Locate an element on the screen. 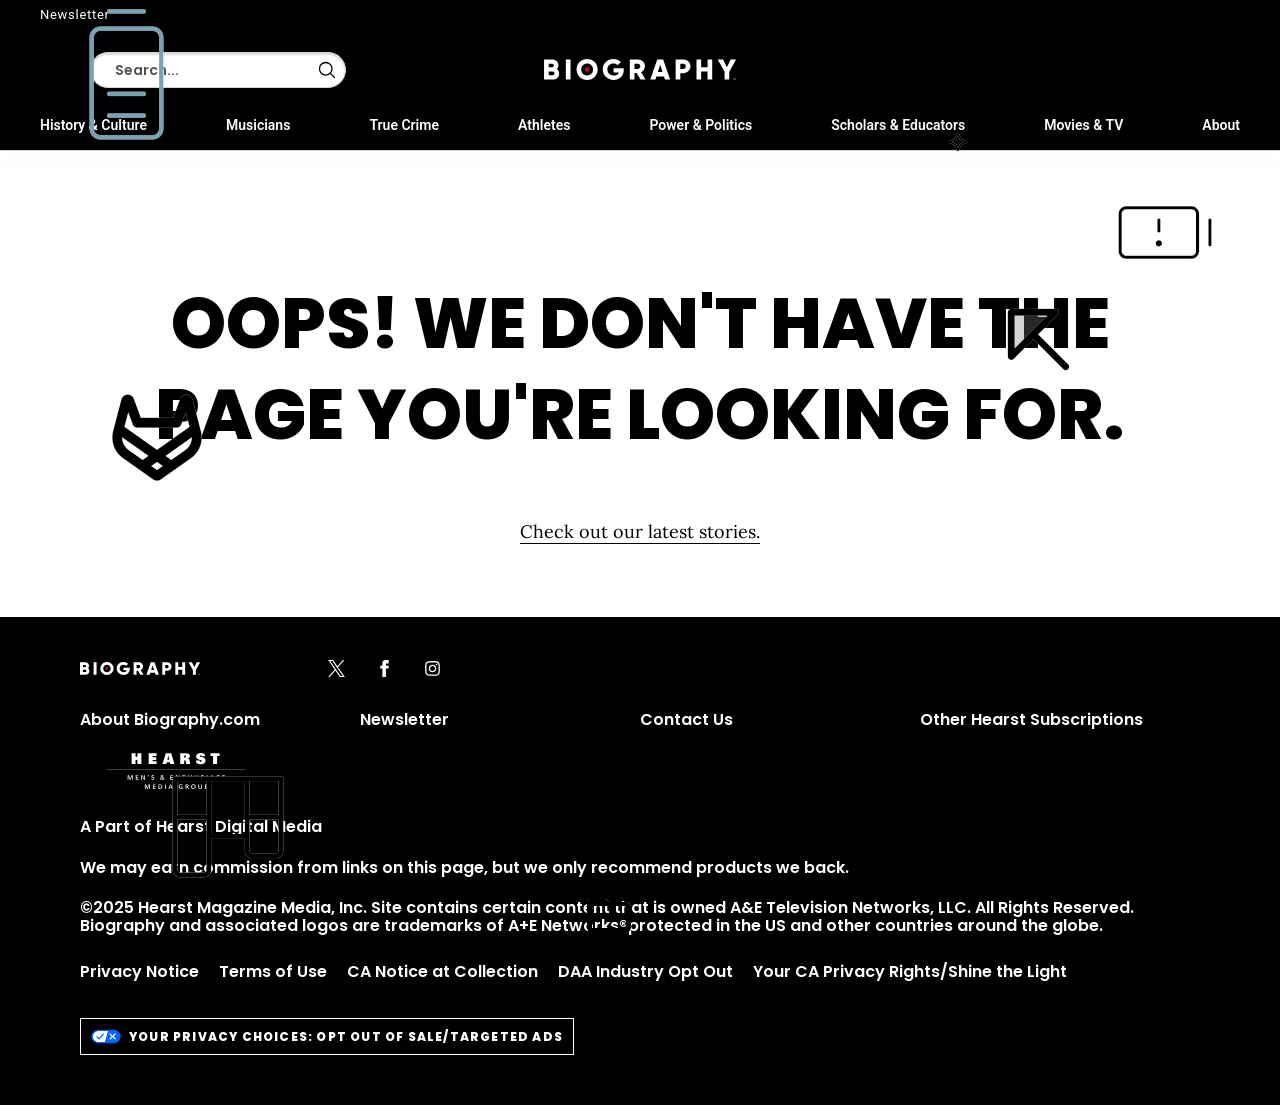 Image resolution: width=1280 pixels, height=1105 pixels. navigate back to previous screen is located at coordinates (1038, 339).